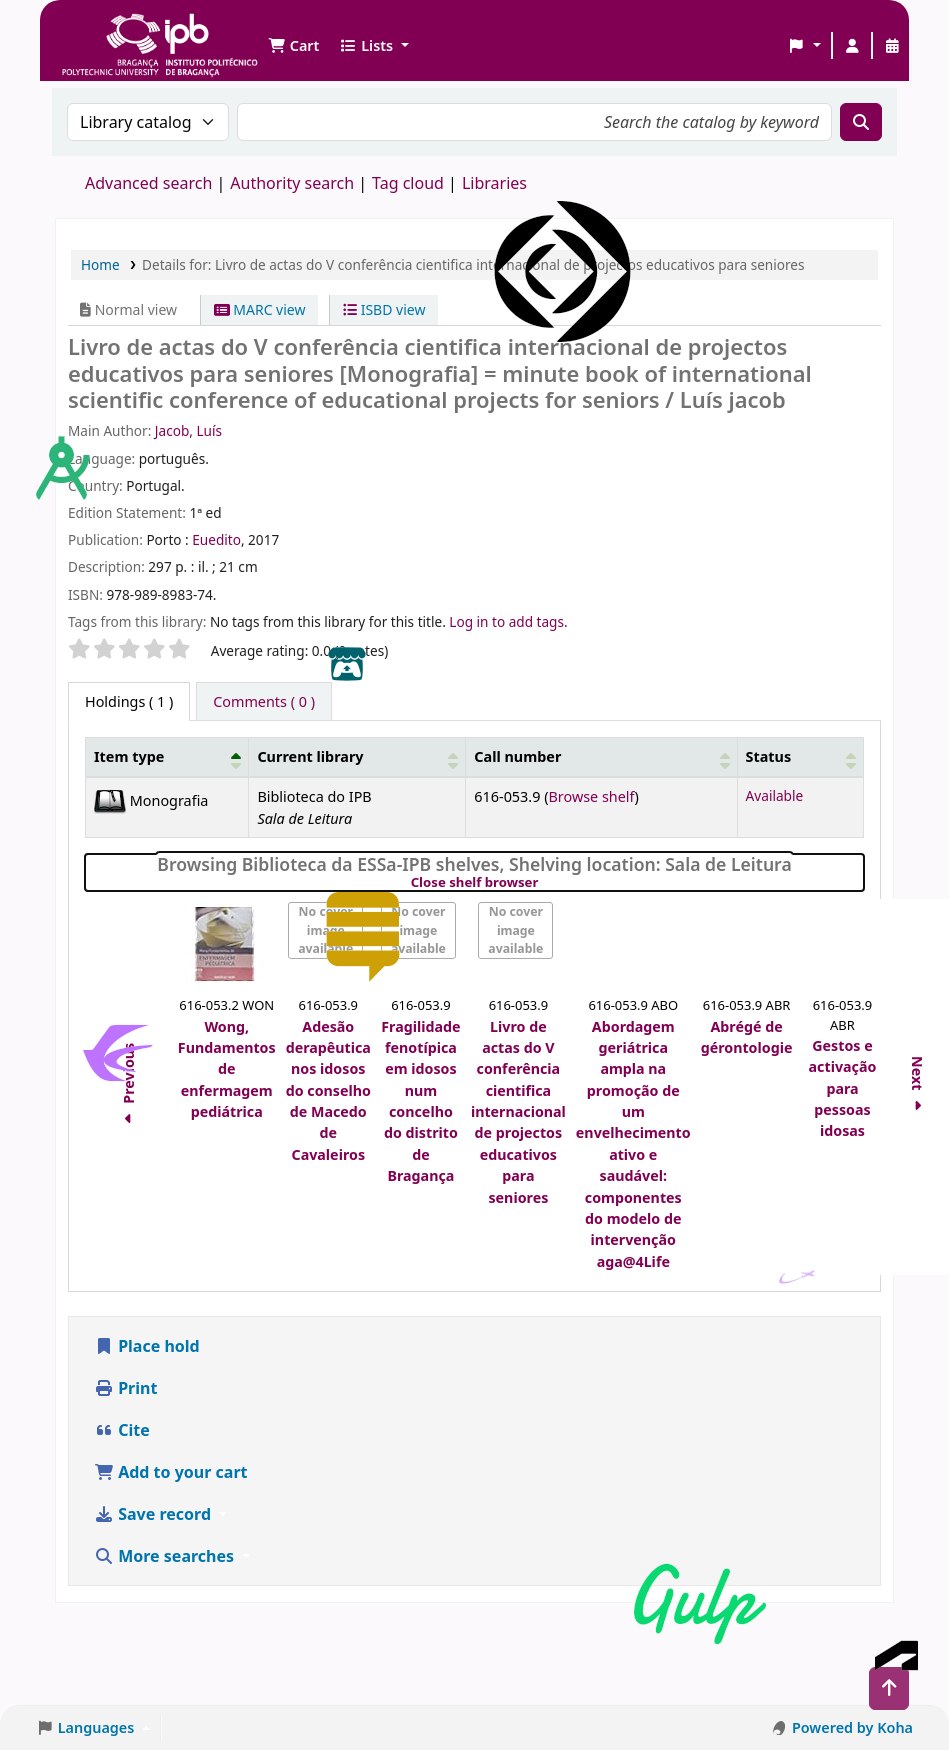  I want to click on access precision drawing or design tools, so click(61, 467).